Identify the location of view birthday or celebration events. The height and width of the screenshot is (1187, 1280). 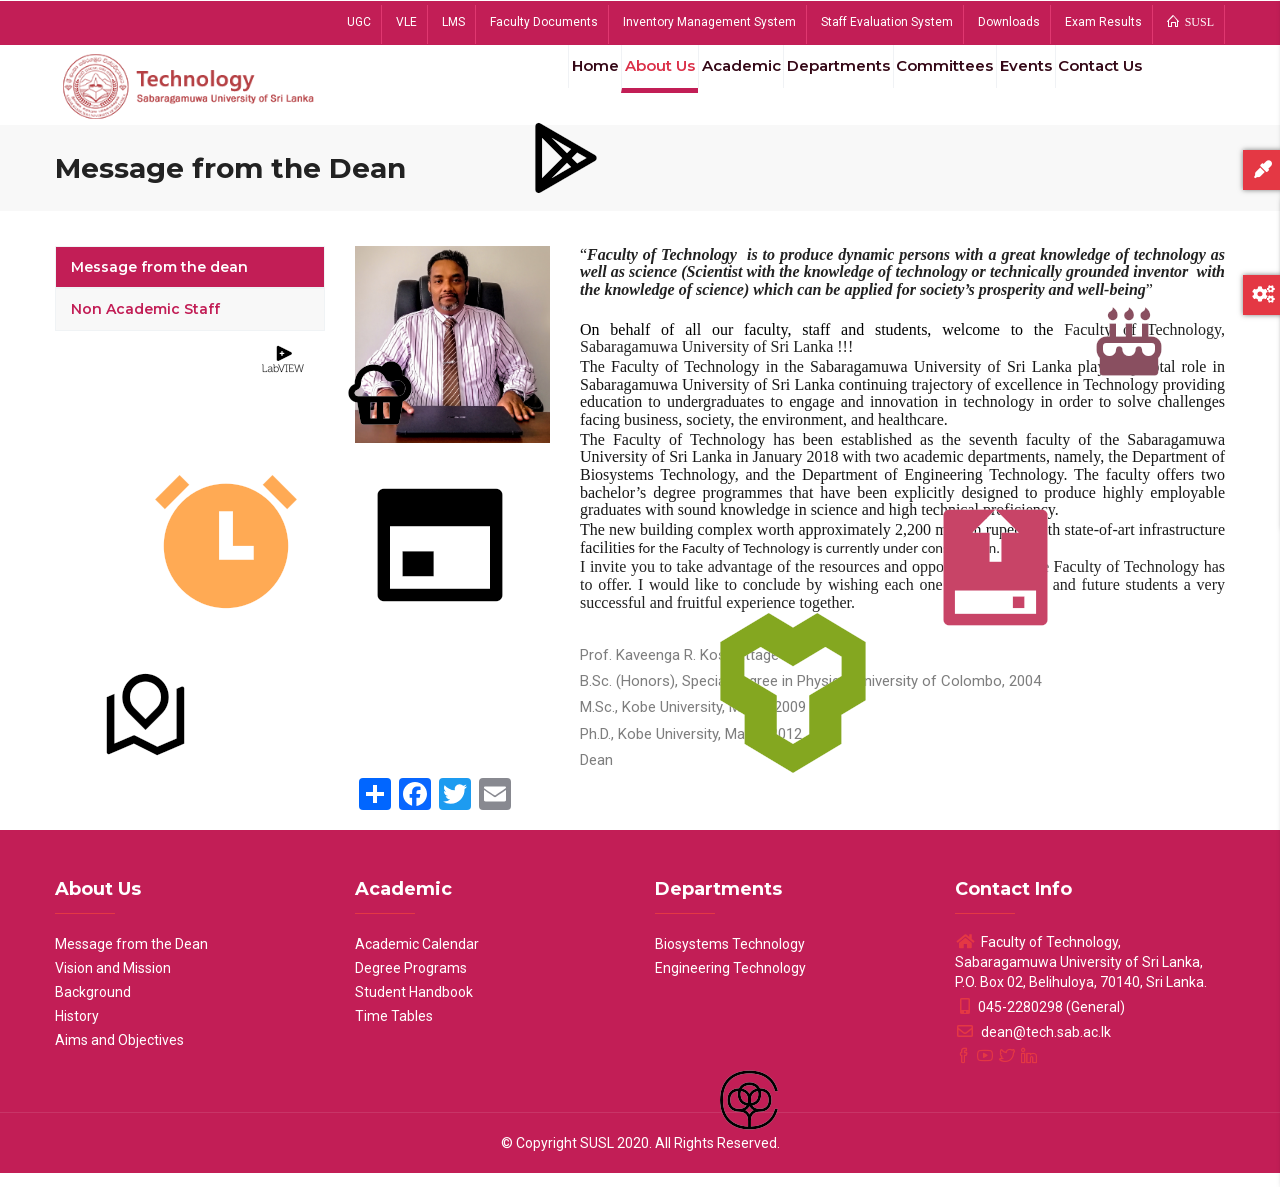
(1129, 343).